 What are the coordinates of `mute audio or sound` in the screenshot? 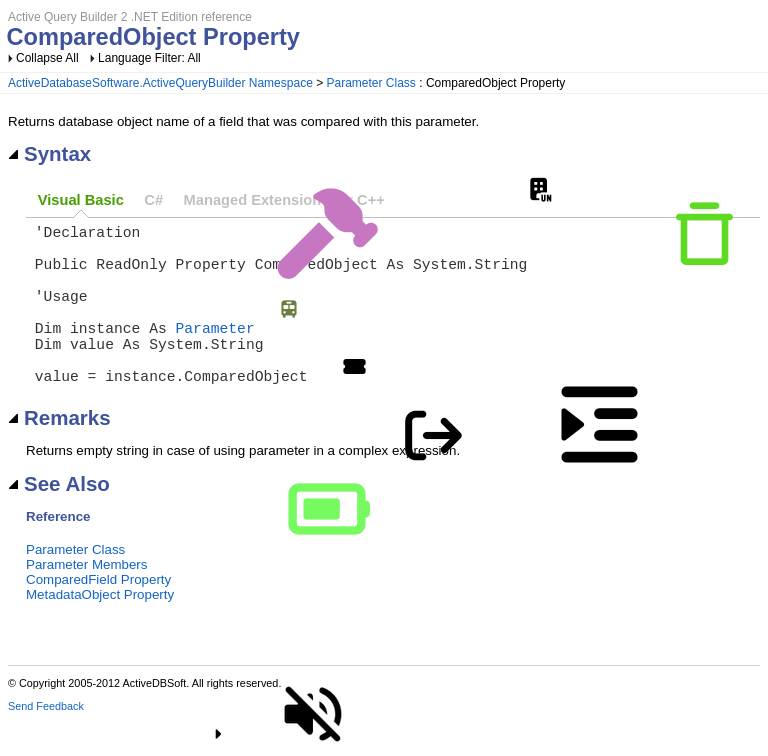 It's located at (313, 714).